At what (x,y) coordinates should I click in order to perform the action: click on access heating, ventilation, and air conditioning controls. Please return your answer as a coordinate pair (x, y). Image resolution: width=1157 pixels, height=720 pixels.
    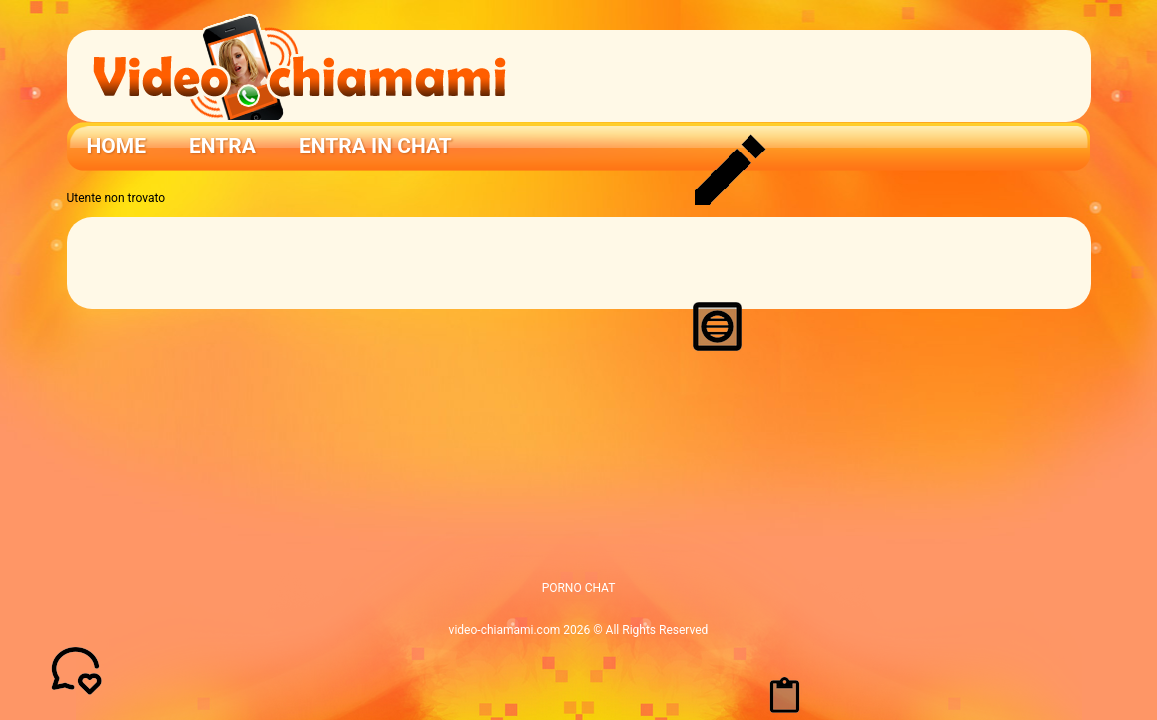
    Looking at the image, I should click on (717, 326).